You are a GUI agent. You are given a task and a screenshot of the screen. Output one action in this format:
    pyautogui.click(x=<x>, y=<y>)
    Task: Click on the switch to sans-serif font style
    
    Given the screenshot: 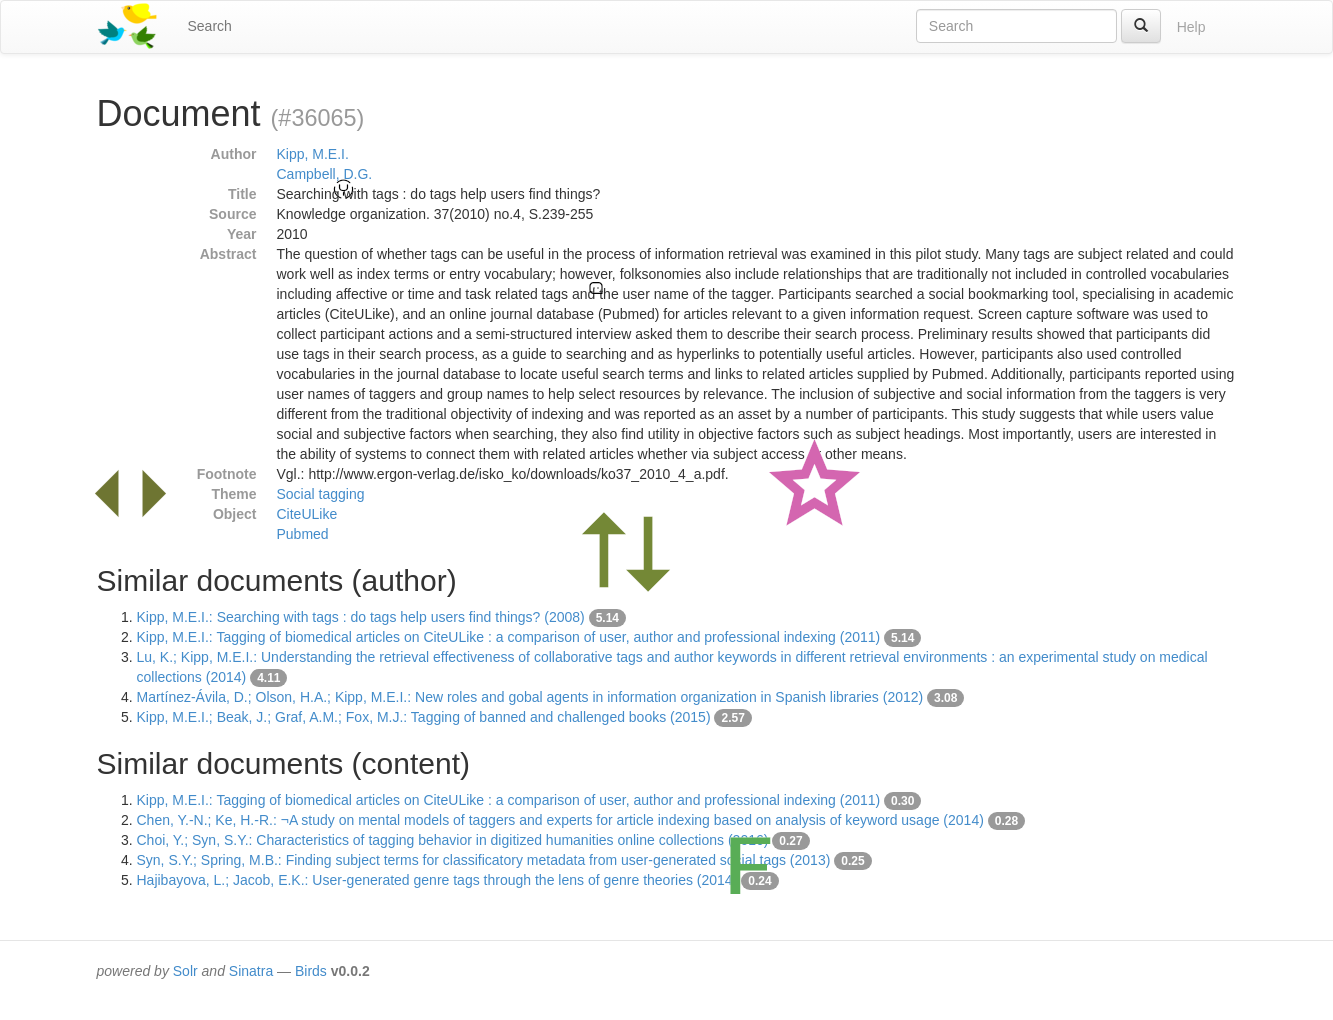 What is the action you would take?
    pyautogui.click(x=747, y=864)
    